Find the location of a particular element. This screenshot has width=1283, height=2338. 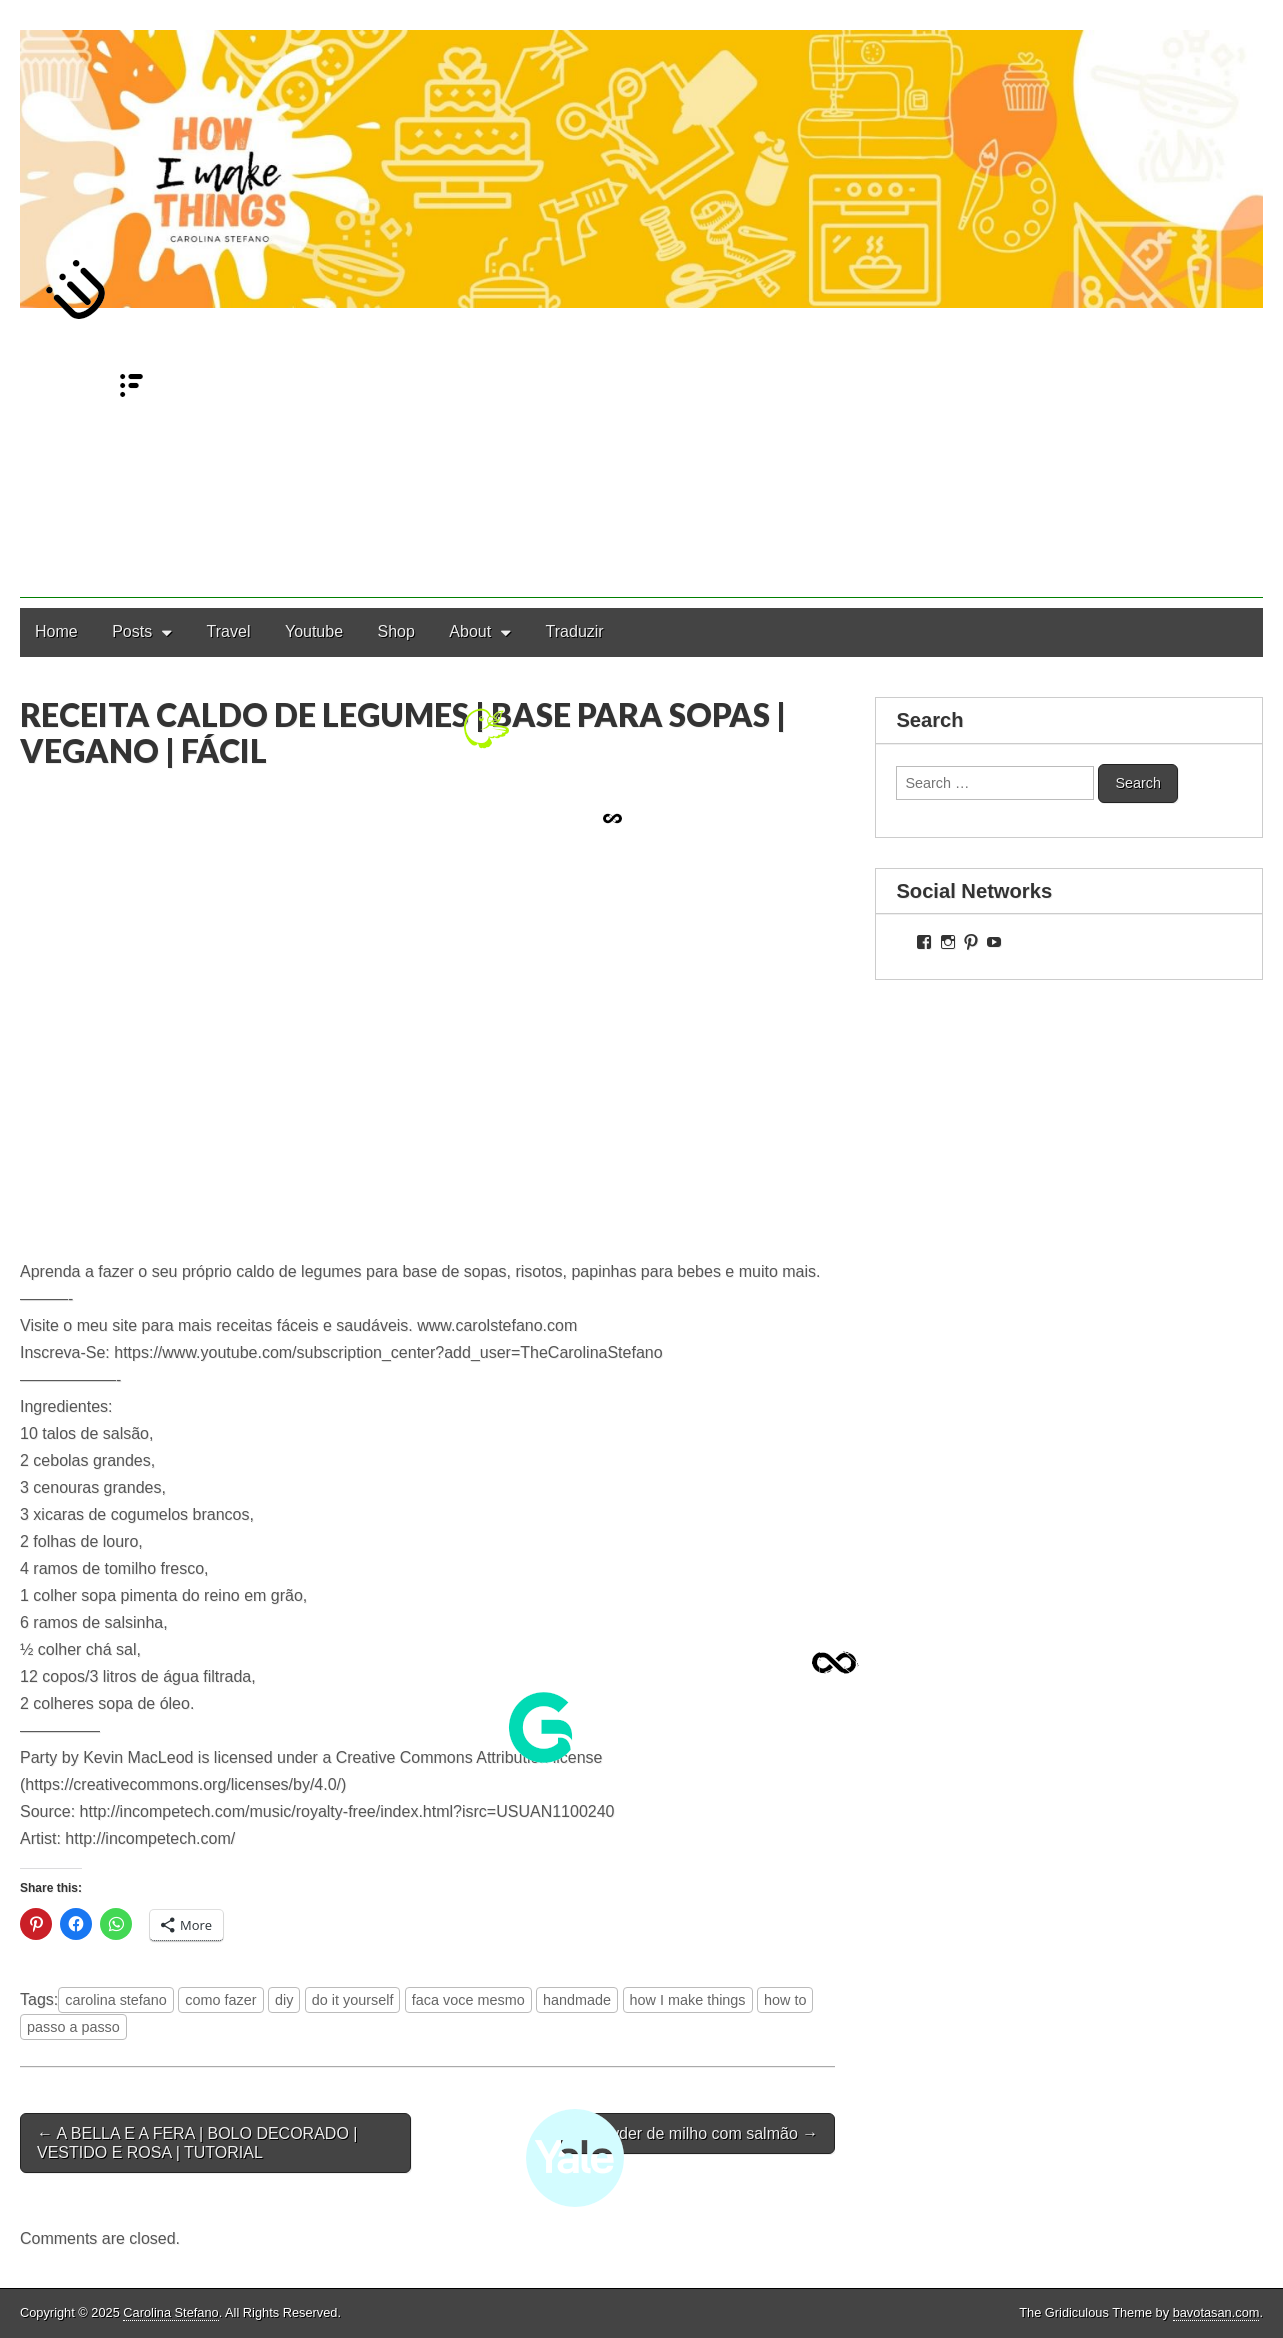

open Apache Superset data visualization platform is located at coordinates (612, 818).